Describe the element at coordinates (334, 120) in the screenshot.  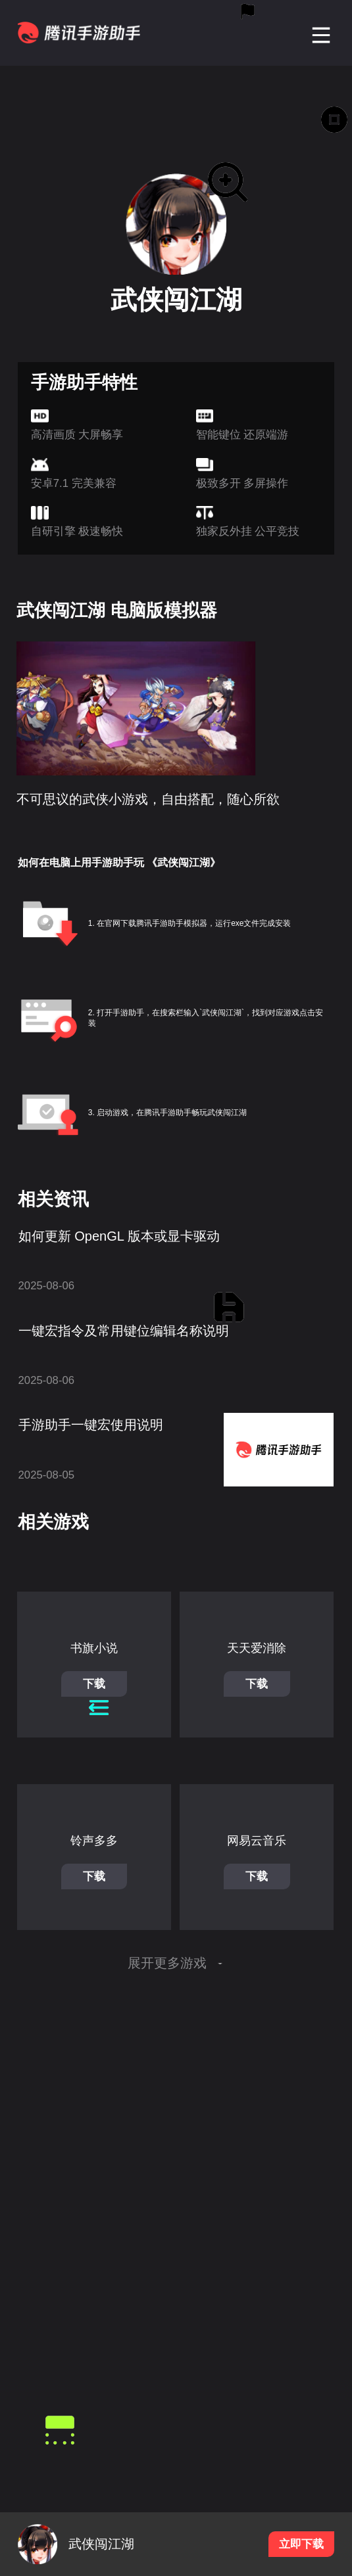
I see `stop media playback` at that location.